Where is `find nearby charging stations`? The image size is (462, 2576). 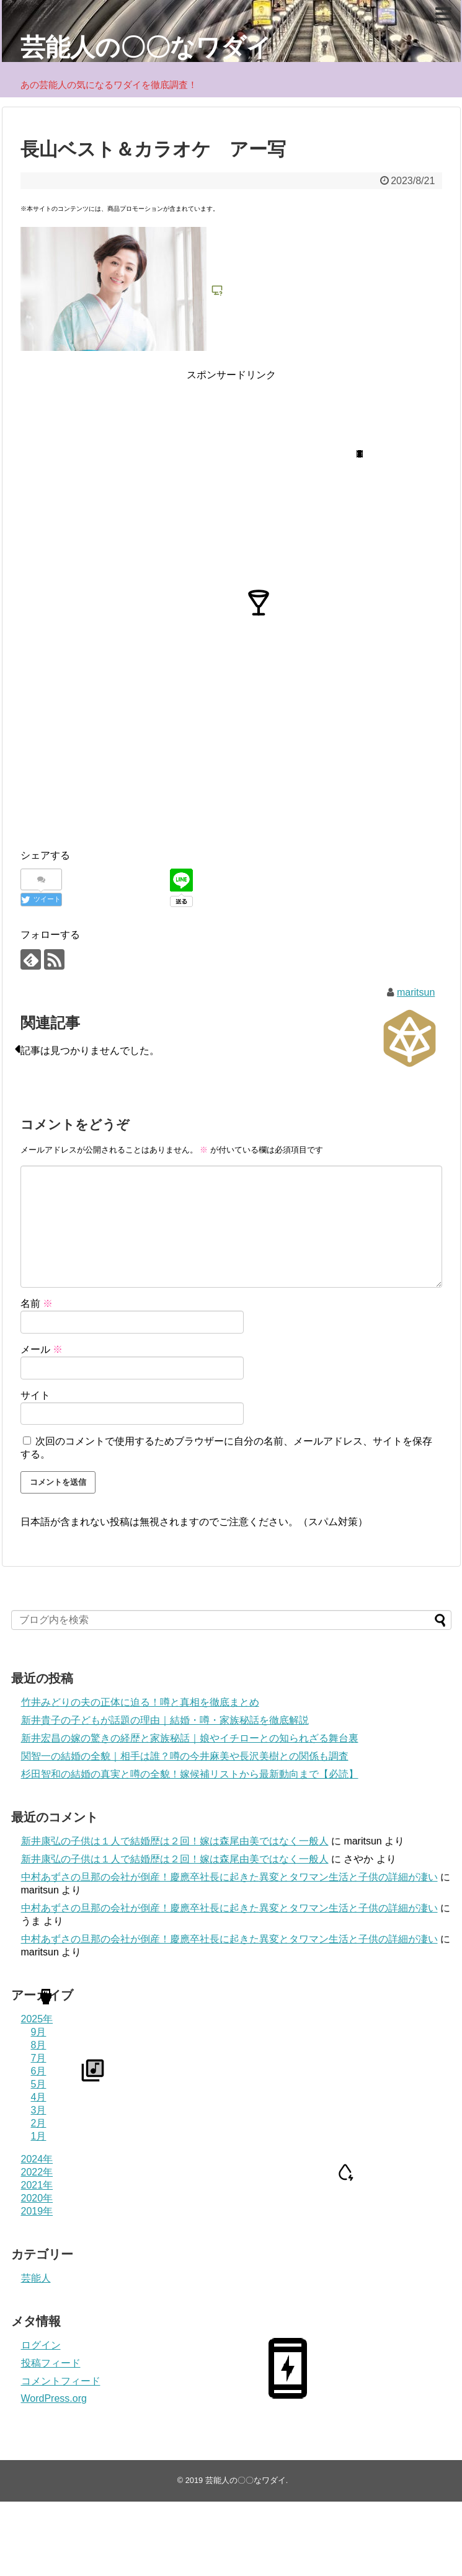
find nearby charging stations is located at coordinates (288, 2368).